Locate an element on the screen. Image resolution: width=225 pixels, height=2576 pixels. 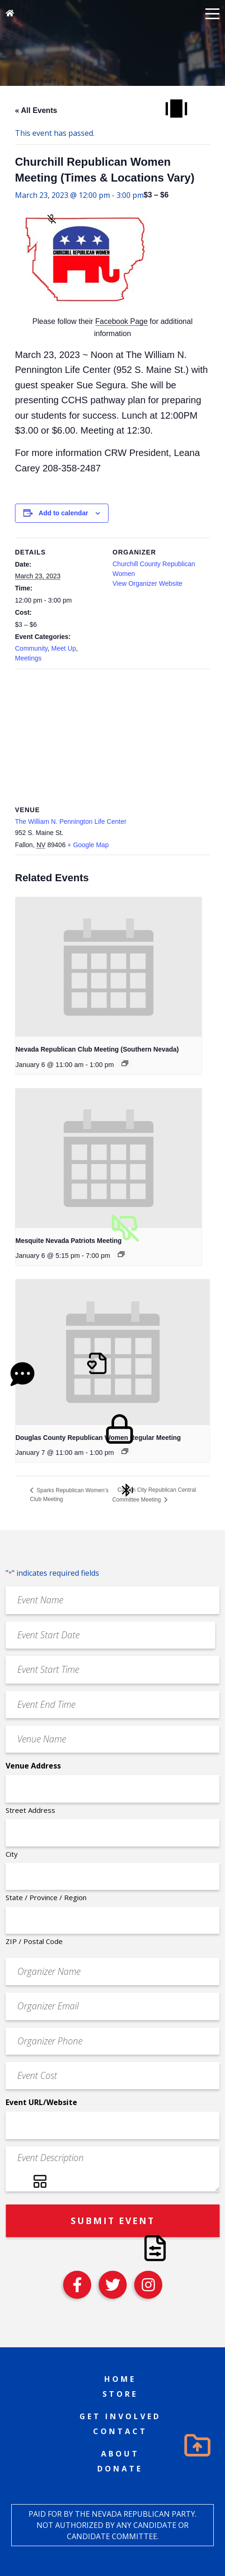
add file to favorites is located at coordinates (98, 1363).